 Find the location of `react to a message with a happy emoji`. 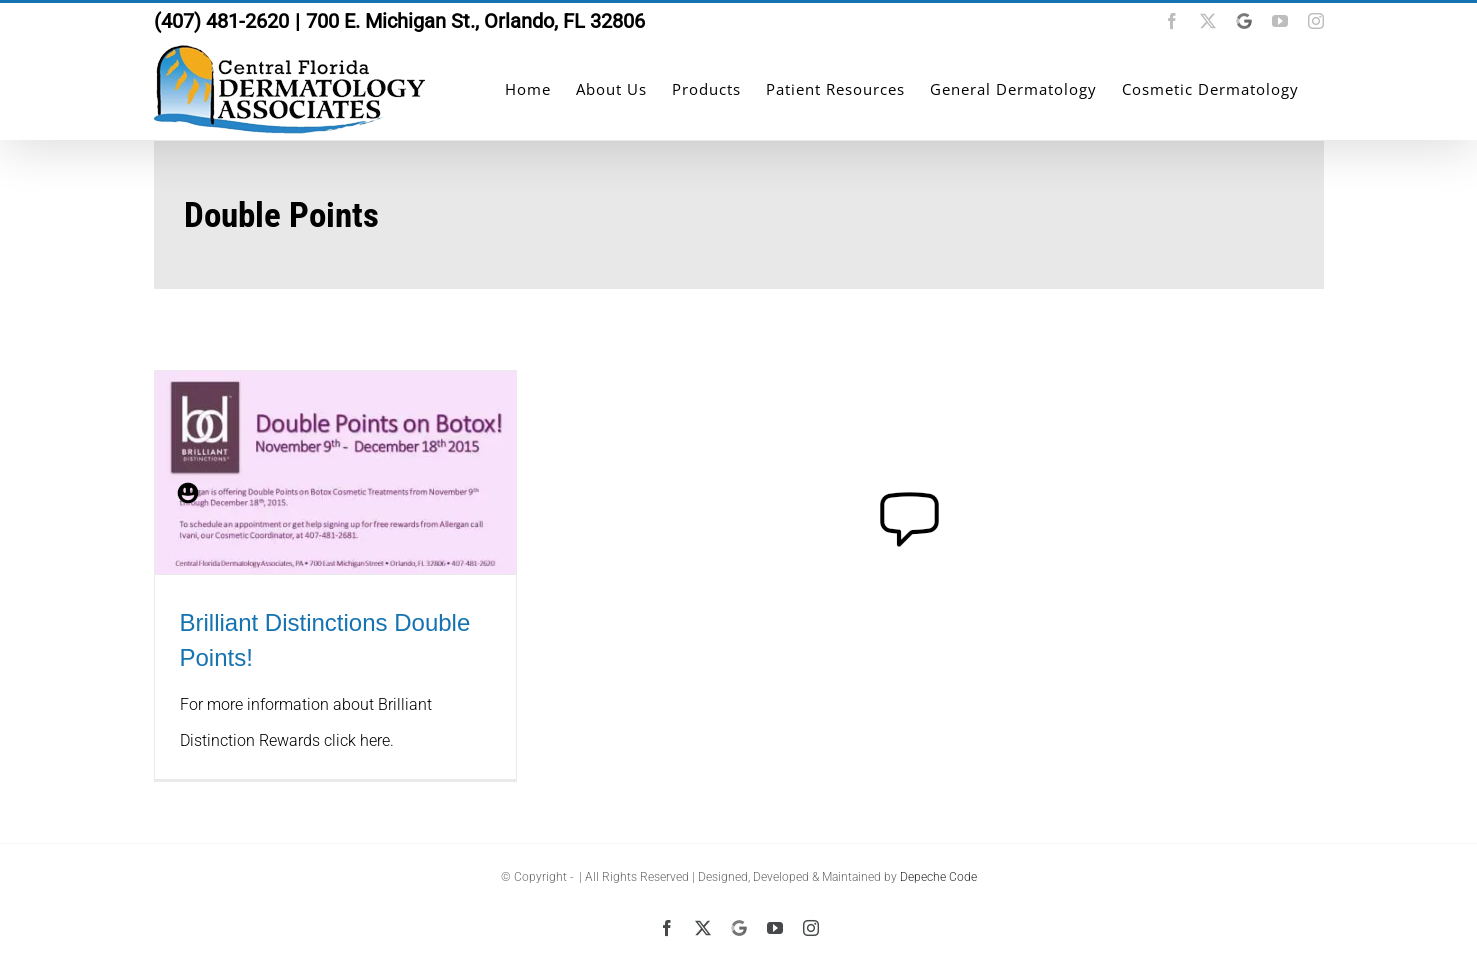

react to a message with a happy emoji is located at coordinates (188, 493).